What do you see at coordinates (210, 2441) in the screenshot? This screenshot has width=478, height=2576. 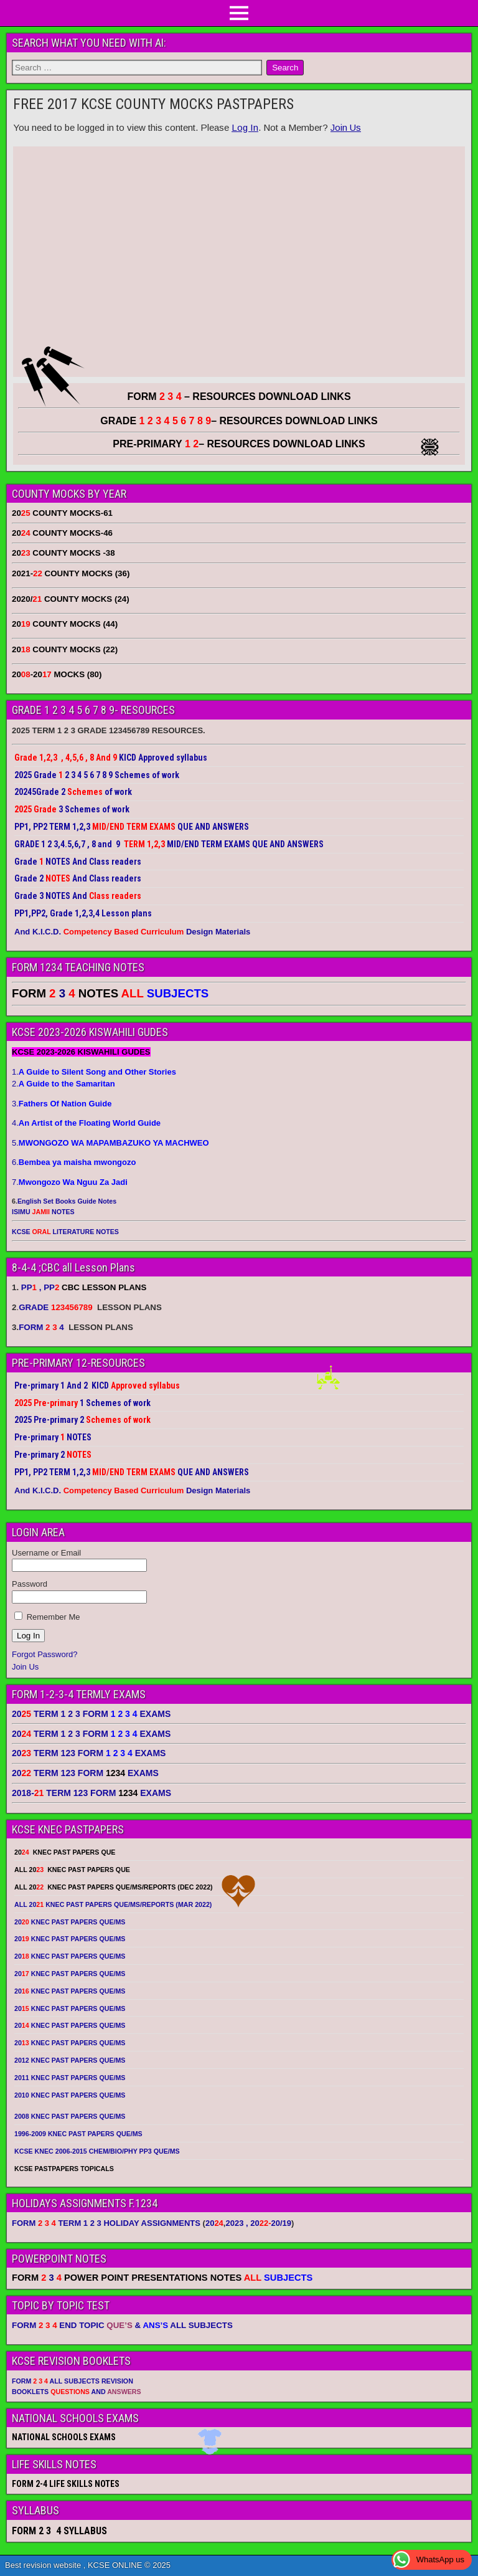 I see `equip fur armor or primitive clothing` at bounding box center [210, 2441].